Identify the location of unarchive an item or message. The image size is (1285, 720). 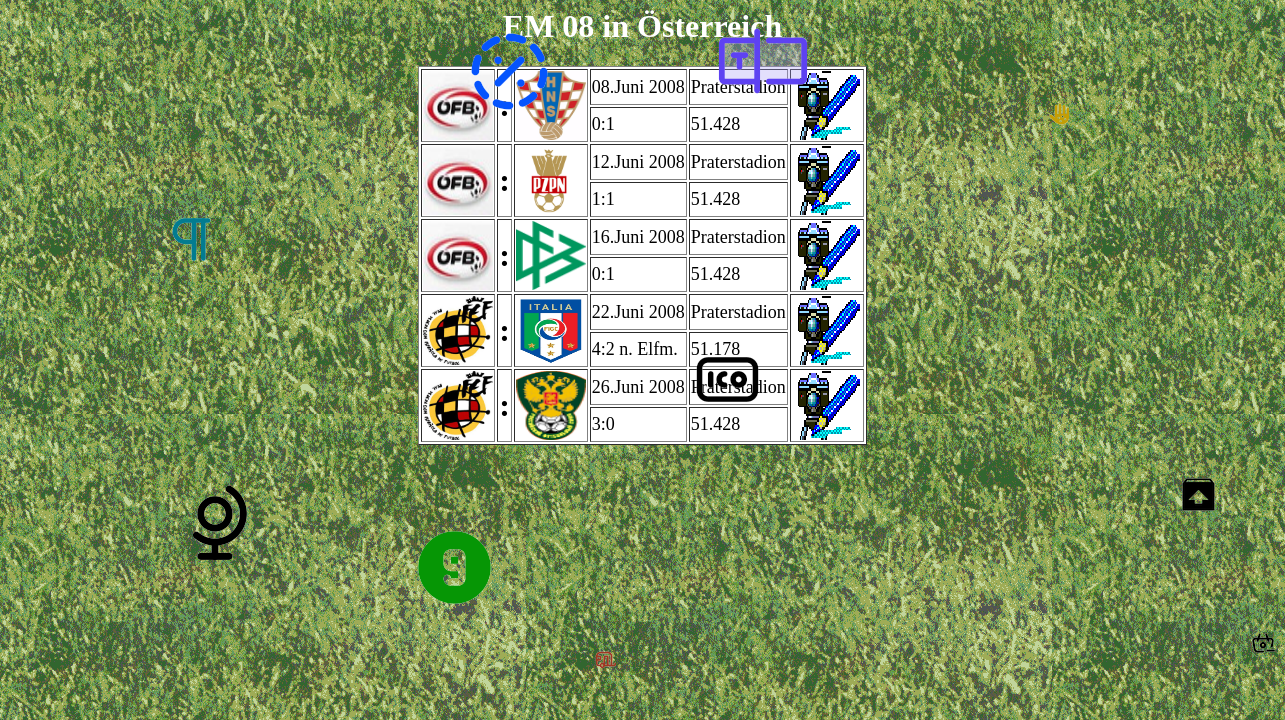
(1198, 494).